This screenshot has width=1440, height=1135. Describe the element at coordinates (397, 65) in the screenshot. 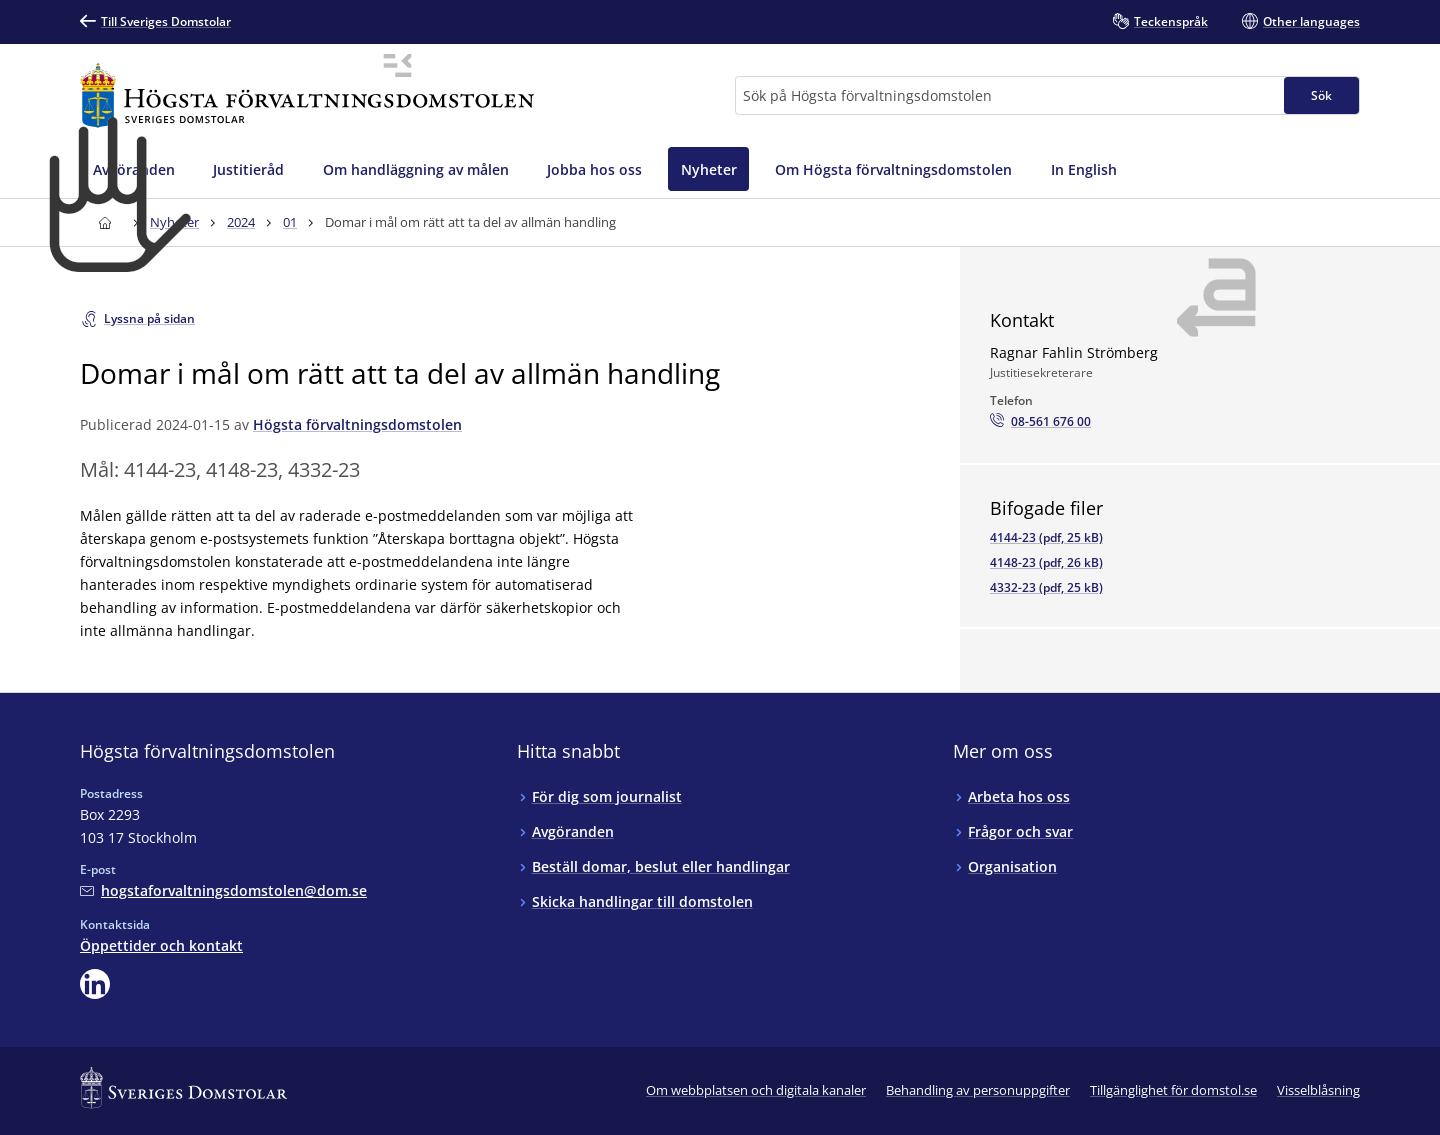

I see `decrease text indentation` at that location.